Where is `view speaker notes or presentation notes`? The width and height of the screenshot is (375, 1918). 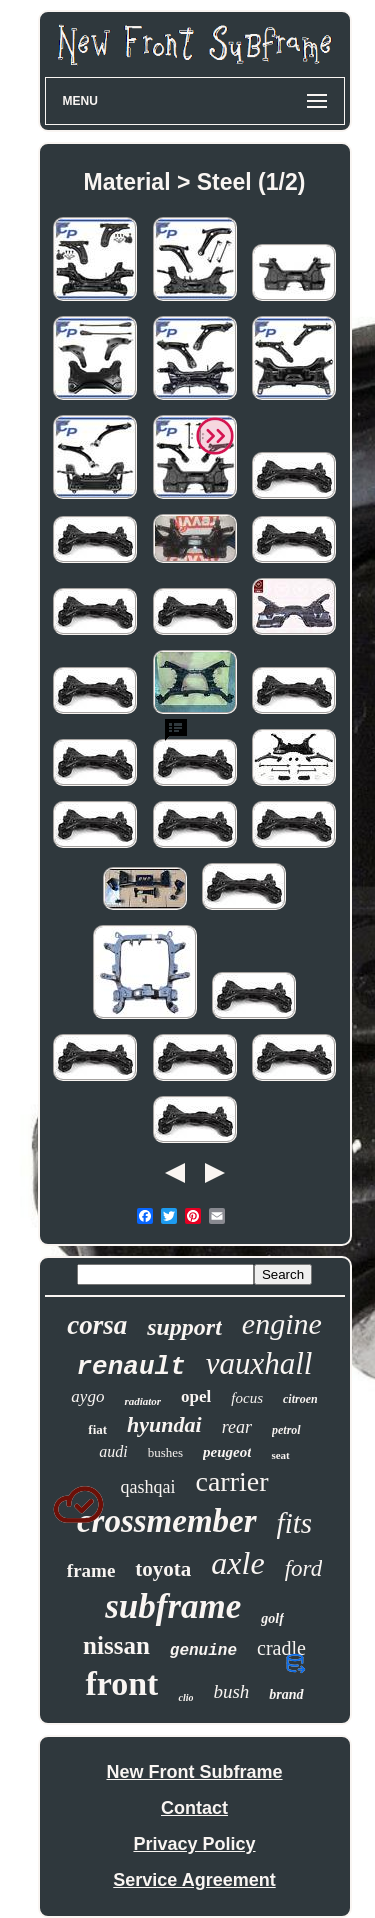
view speaker notes or presentation notes is located at coordinates (176, 730).